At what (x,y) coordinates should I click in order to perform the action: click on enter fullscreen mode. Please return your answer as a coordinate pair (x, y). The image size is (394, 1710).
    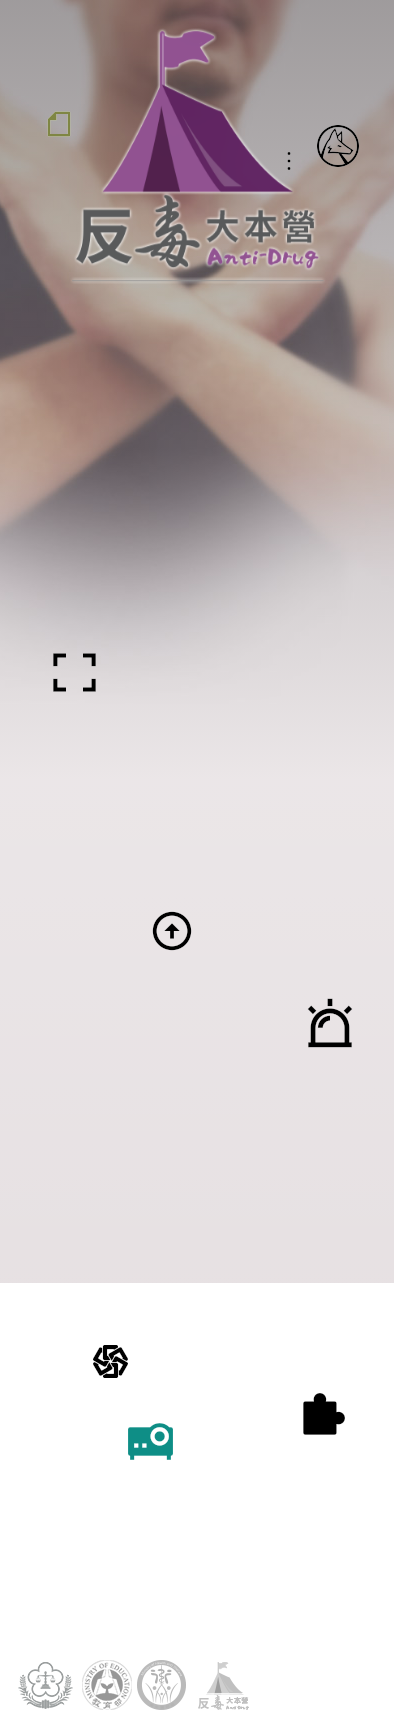
    Looking at the image, I should click on (74, 672).